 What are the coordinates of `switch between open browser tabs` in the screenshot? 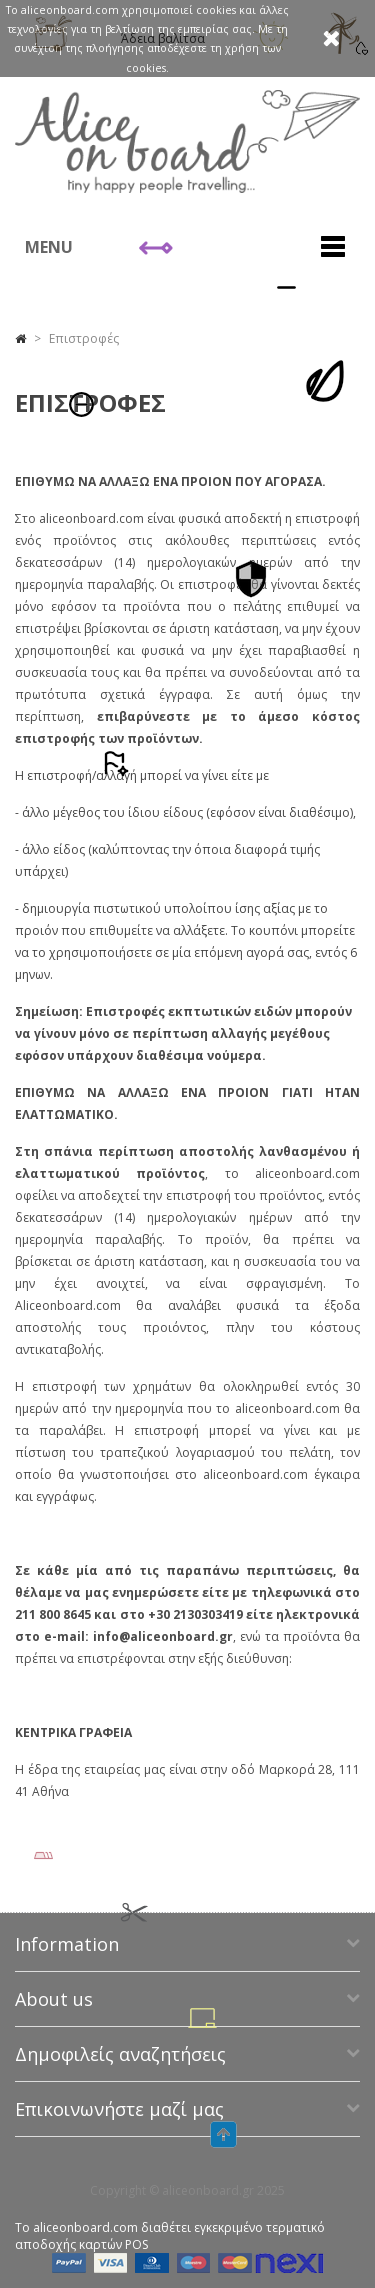 It's located at (43, 1855).